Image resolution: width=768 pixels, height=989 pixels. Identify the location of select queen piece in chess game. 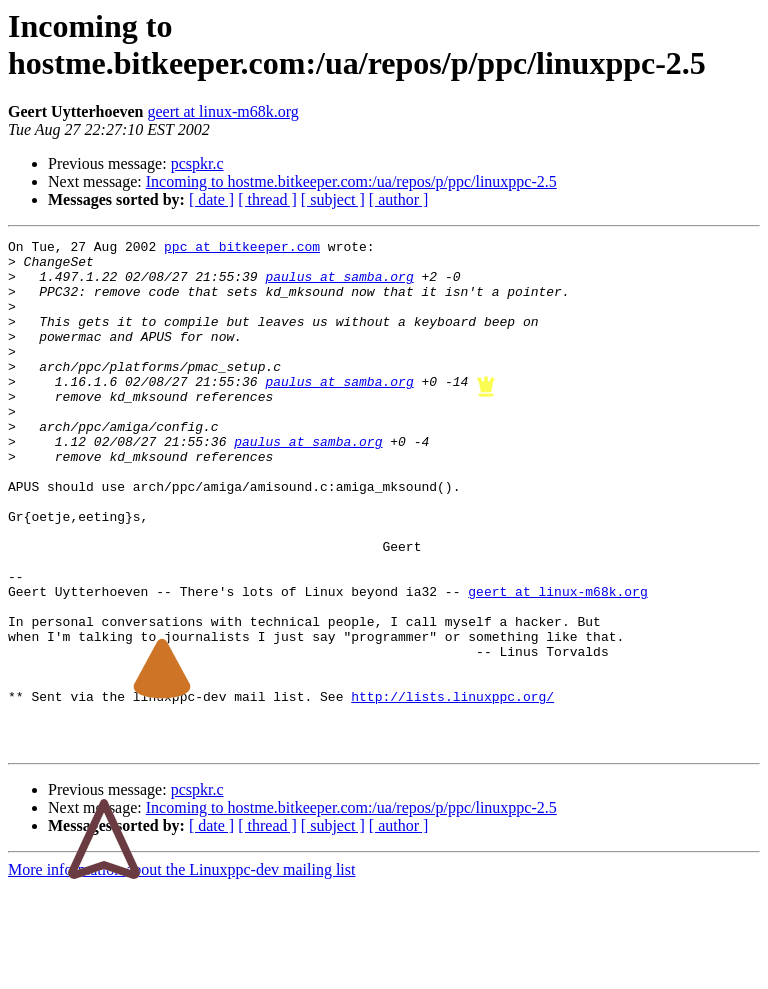
(486, 387).